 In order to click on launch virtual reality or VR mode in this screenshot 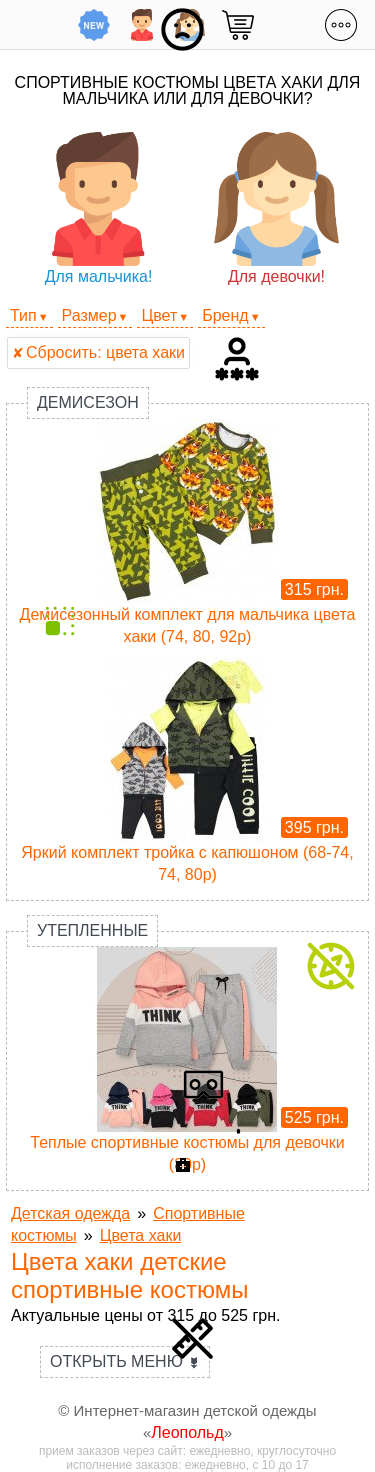, I will do `click(203, 1084)`.